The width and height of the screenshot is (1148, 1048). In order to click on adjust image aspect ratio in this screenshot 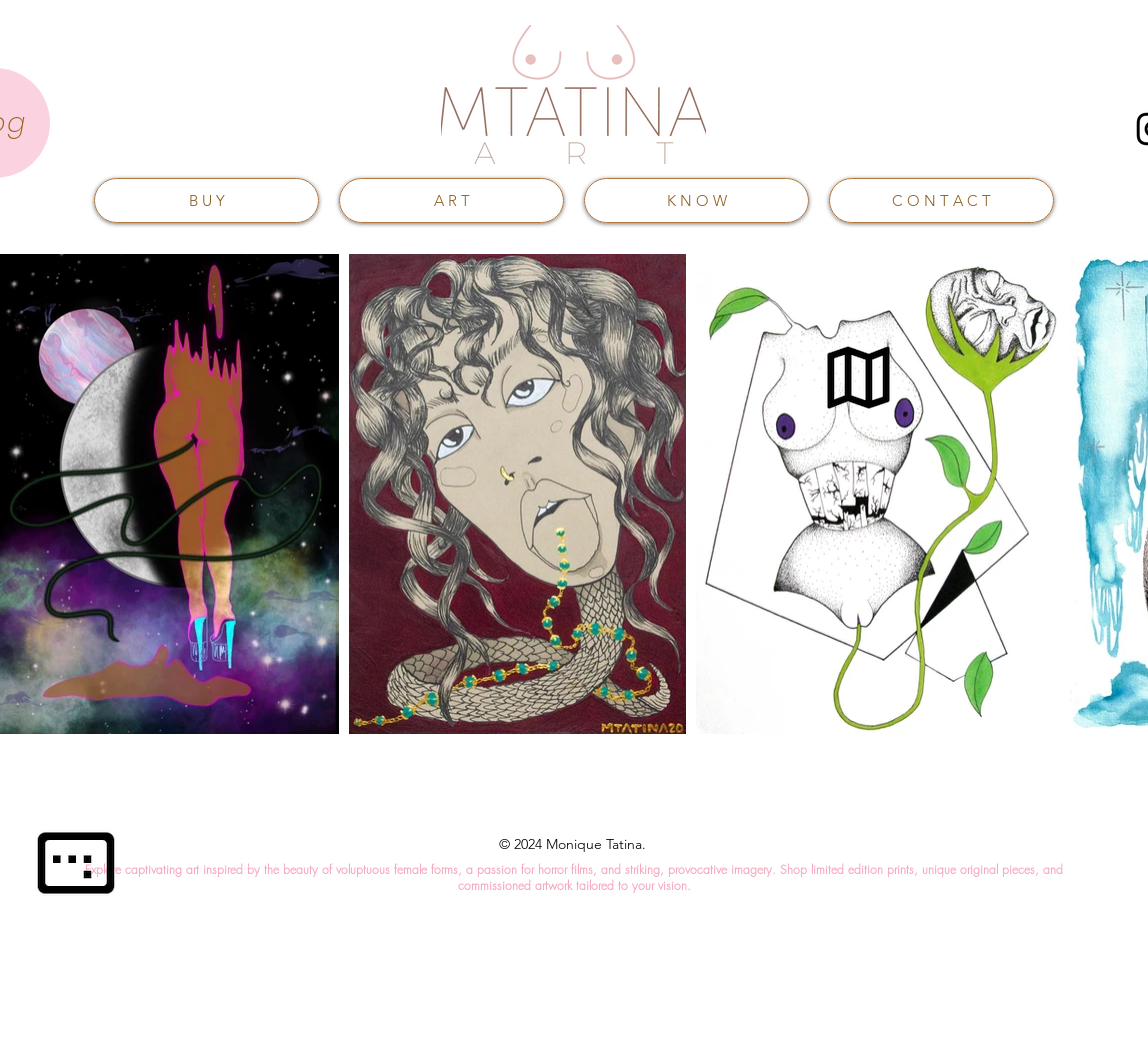, I will do `click(76, 863)`.